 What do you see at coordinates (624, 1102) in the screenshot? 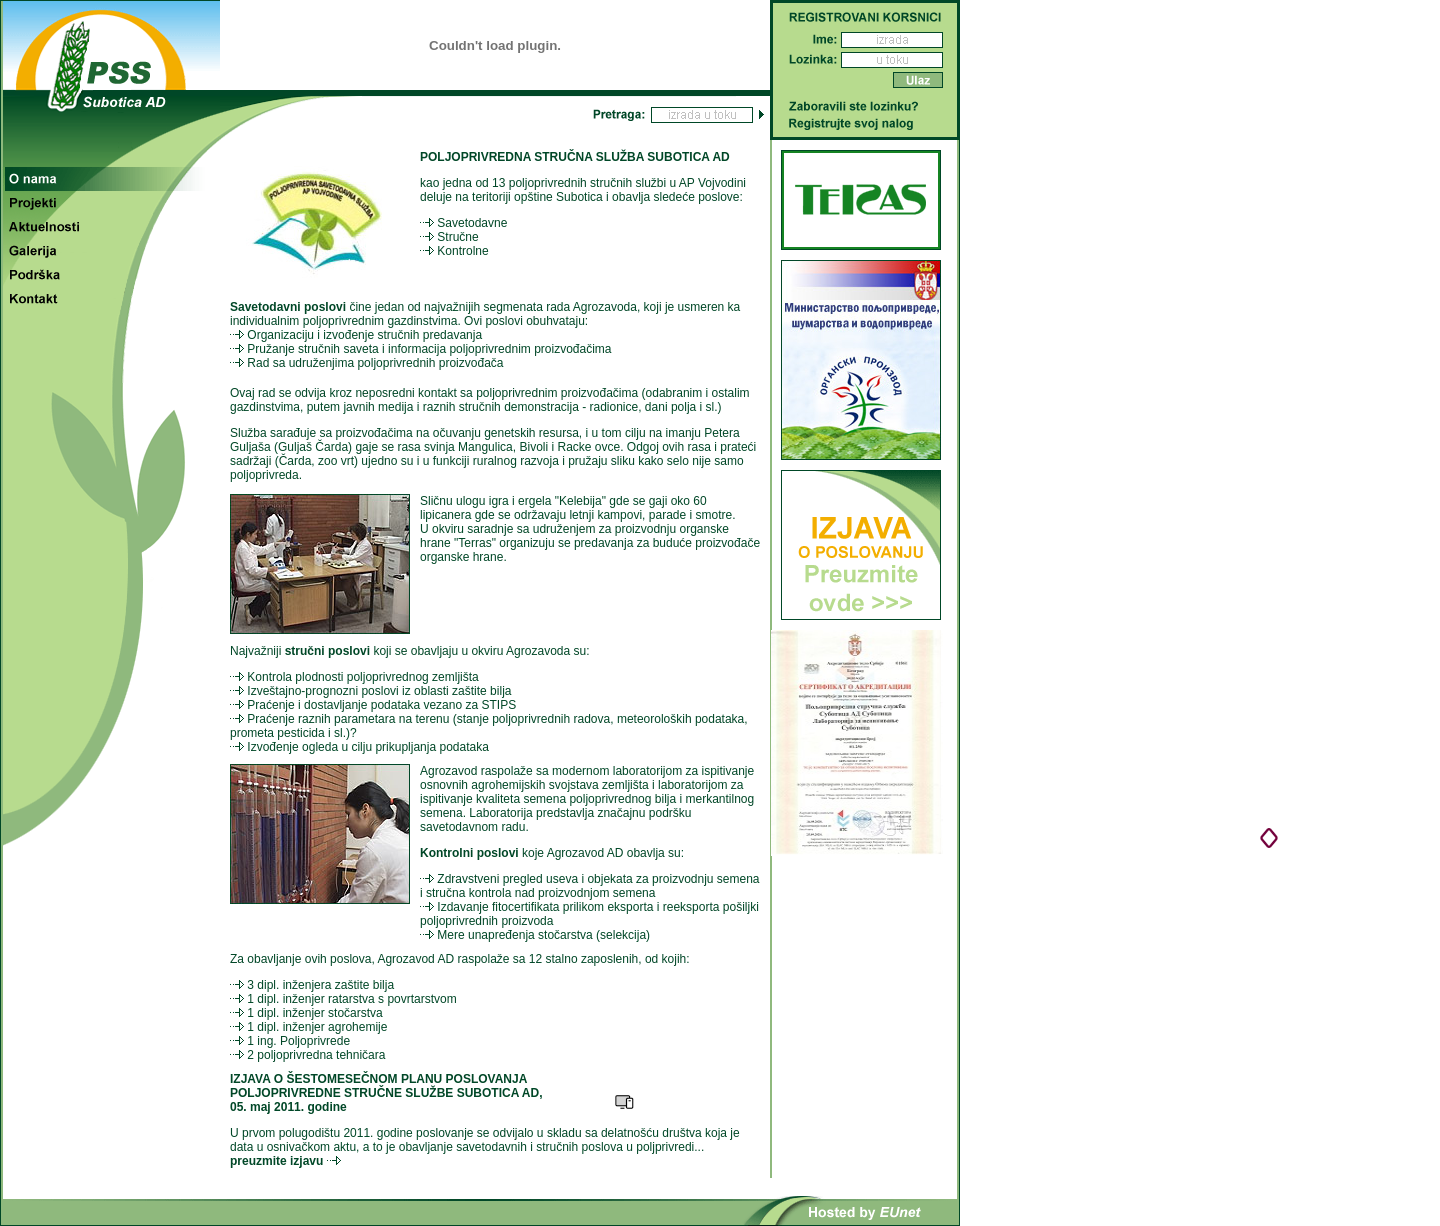
I see `manage connected devices` at bounding box center [624, 1102].